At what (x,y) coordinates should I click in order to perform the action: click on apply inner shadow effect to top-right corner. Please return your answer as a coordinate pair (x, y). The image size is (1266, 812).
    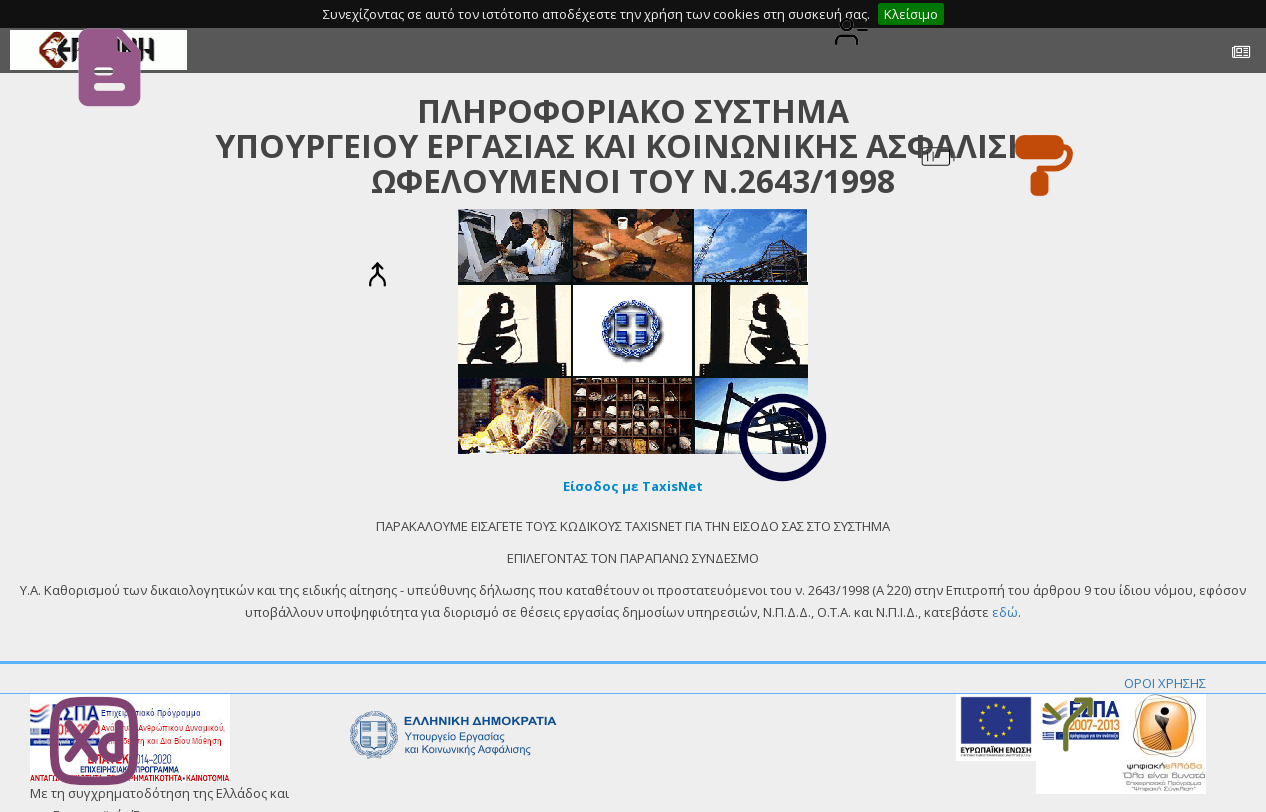
    Looking at the image, I should click on (782, 437).